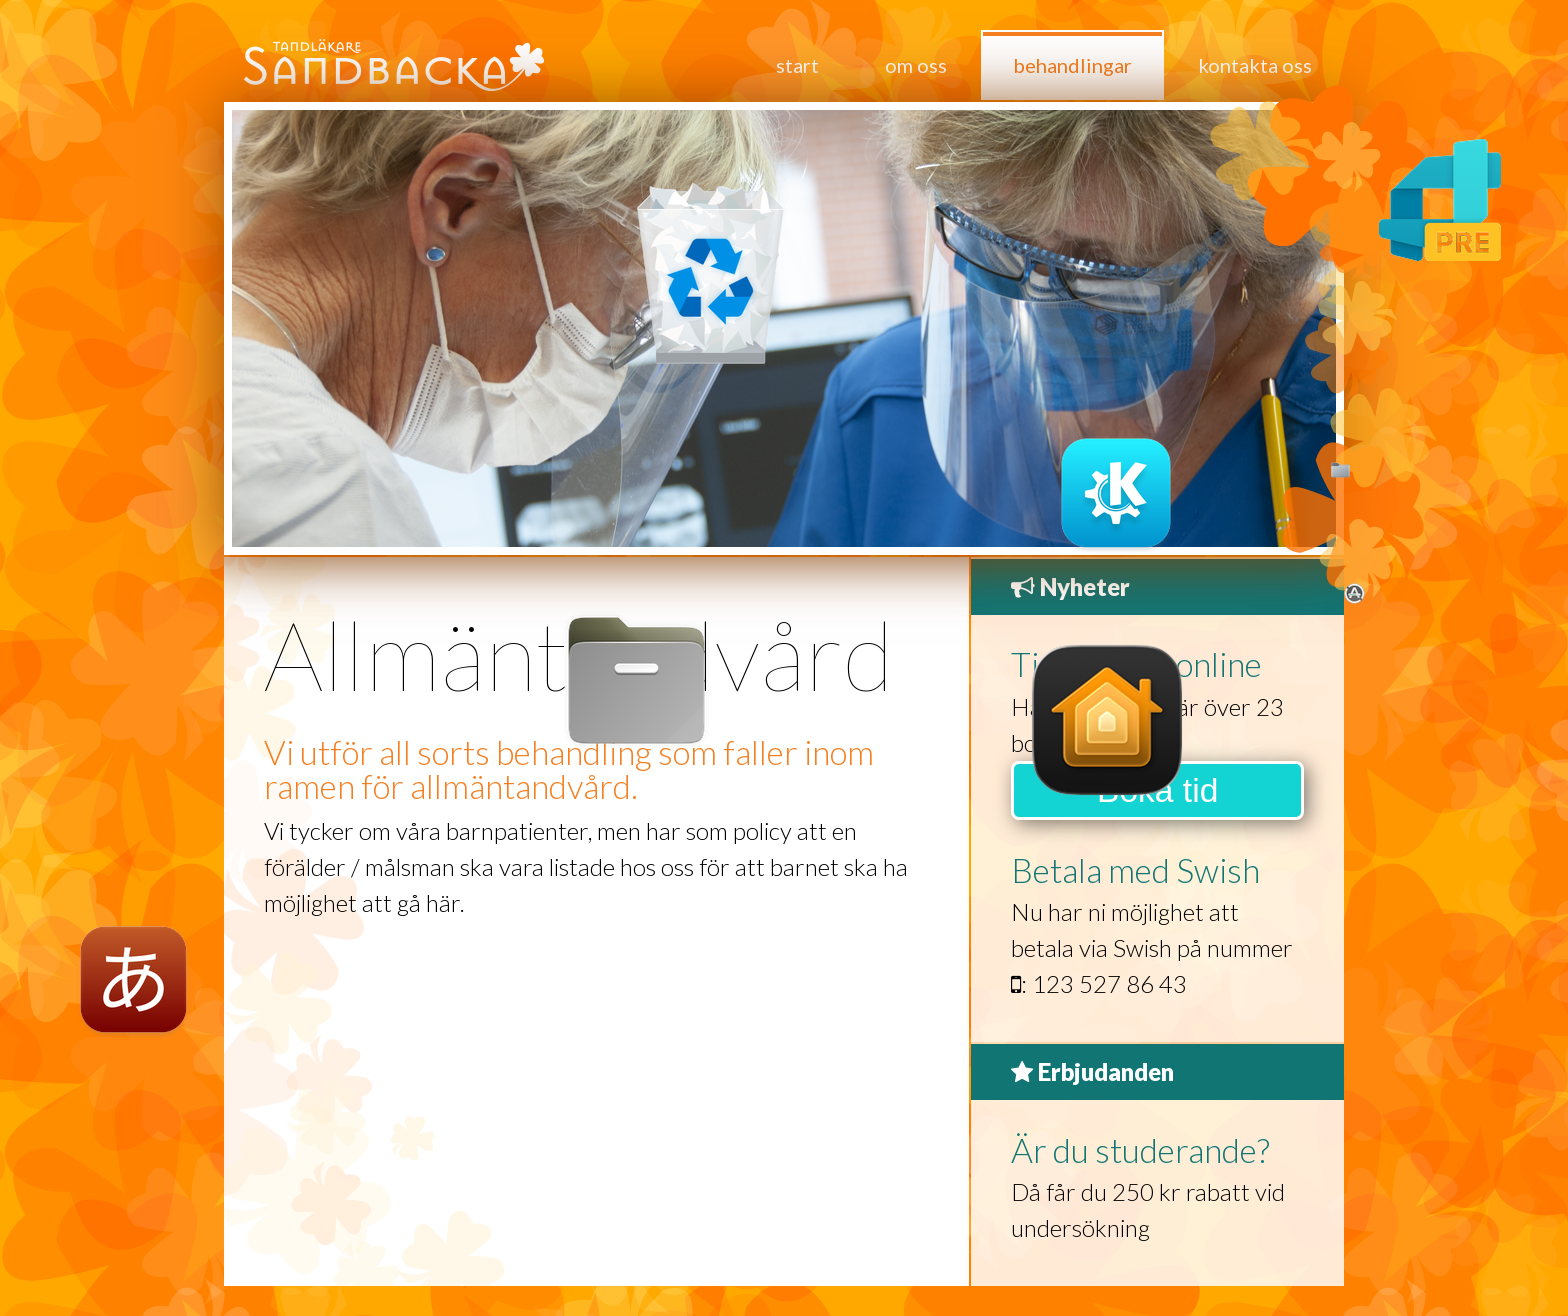 The height and width of the screenshot is (1316, 1568). Describe the element at coordinates (710, 277) in the screenshot. I see `open the recycle bin to view deleted files` at that location.